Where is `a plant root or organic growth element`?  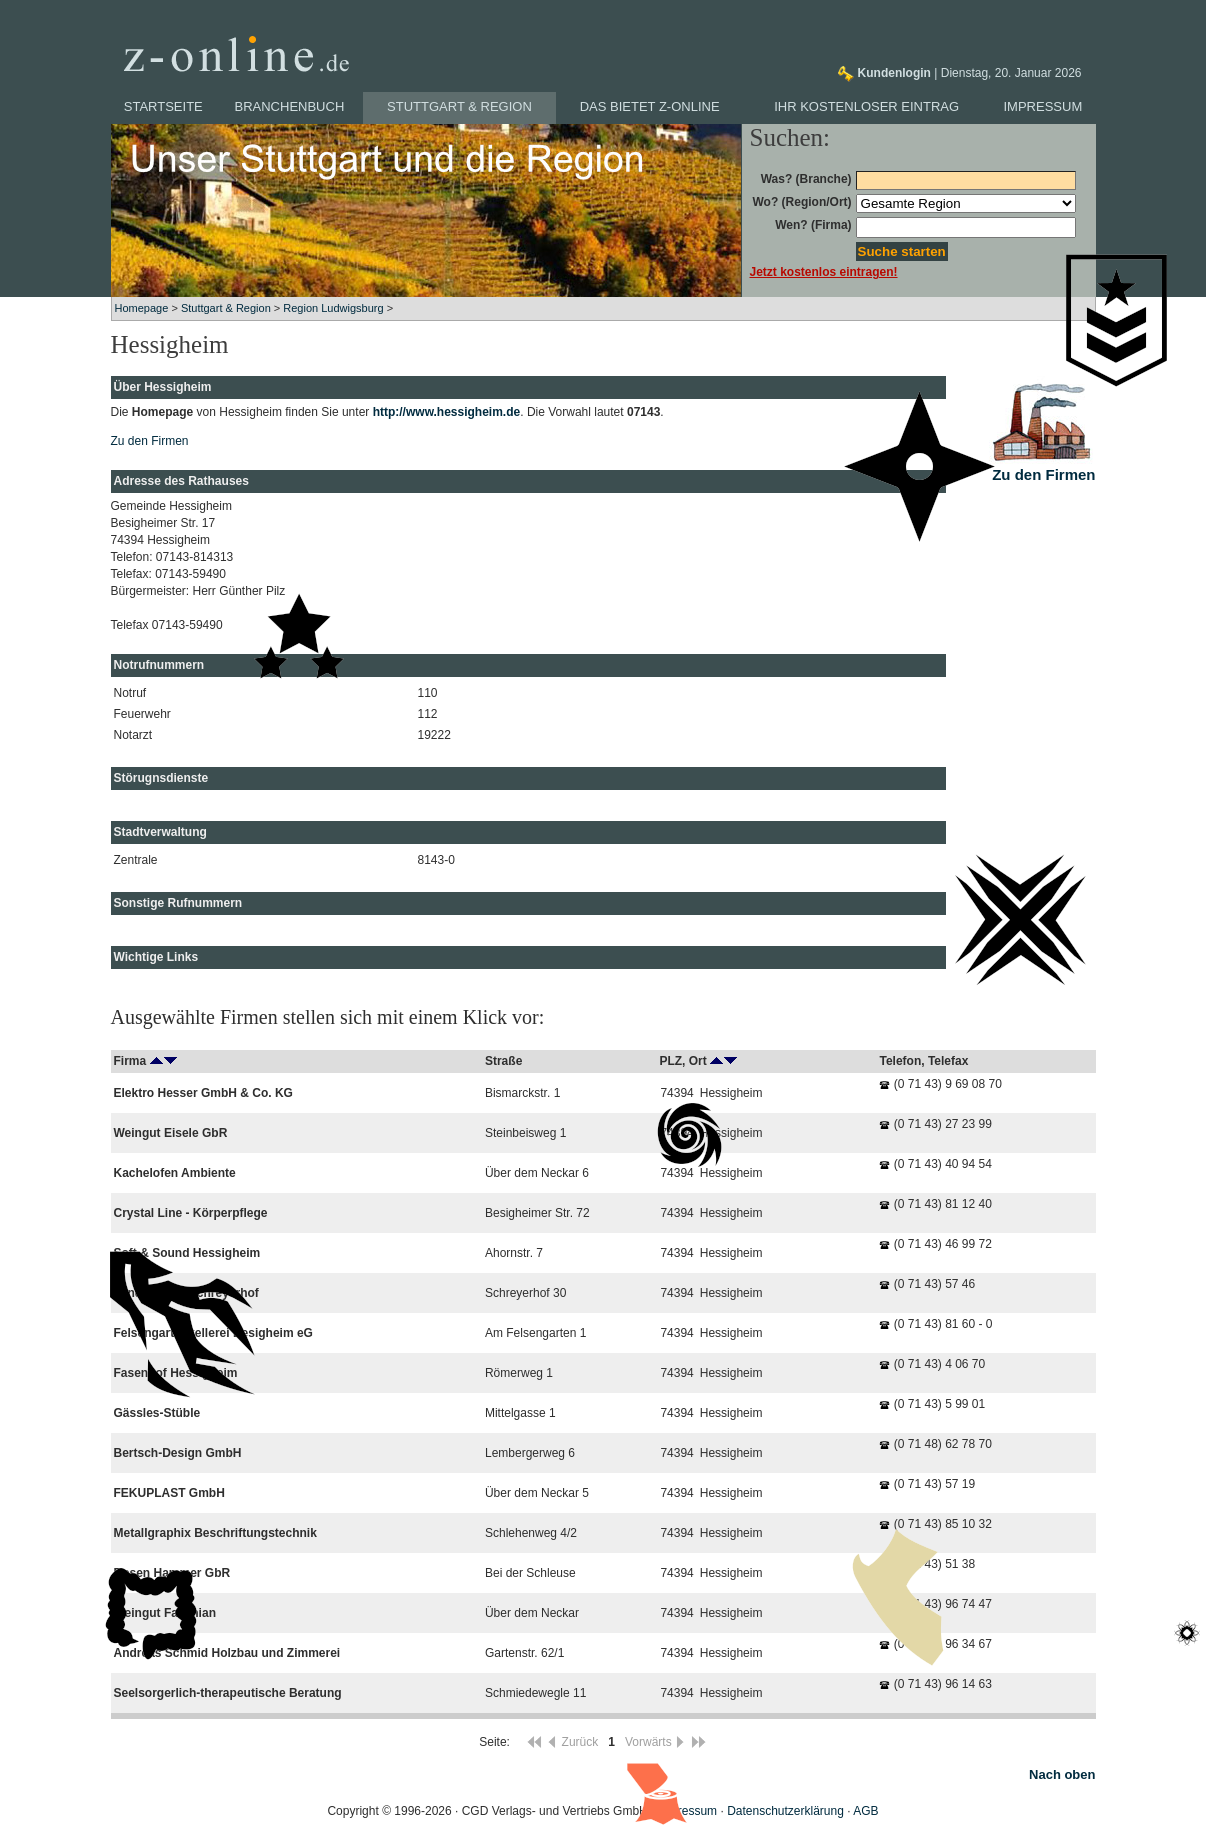 a plant root or organic growth element is located at coordinates (183, 1324).